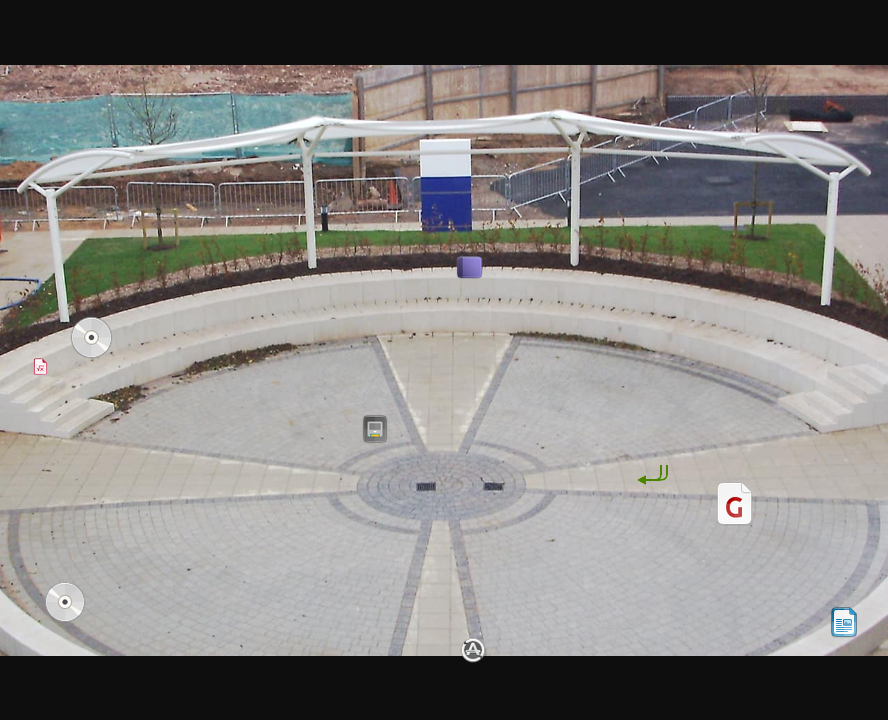  What do you see at coordinates (844, 622) in the screenshot?
I see `libreoffice writer text template file` at bounding box center [844, 622].